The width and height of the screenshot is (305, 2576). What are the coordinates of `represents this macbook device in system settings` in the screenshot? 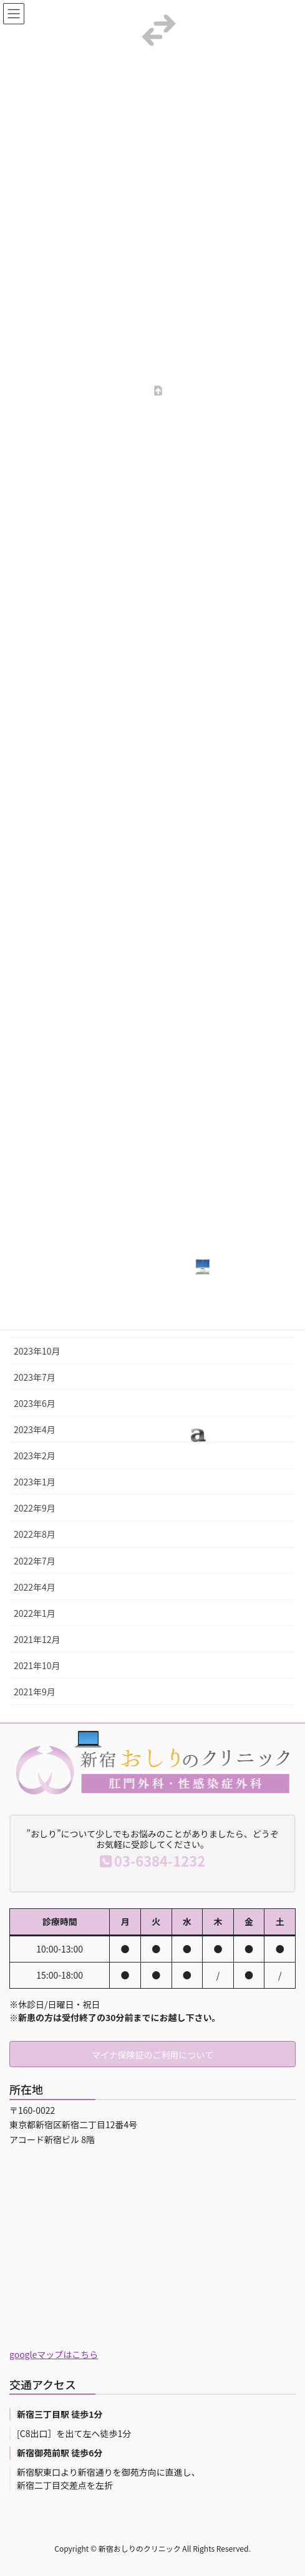 It's located at (88, 1736).